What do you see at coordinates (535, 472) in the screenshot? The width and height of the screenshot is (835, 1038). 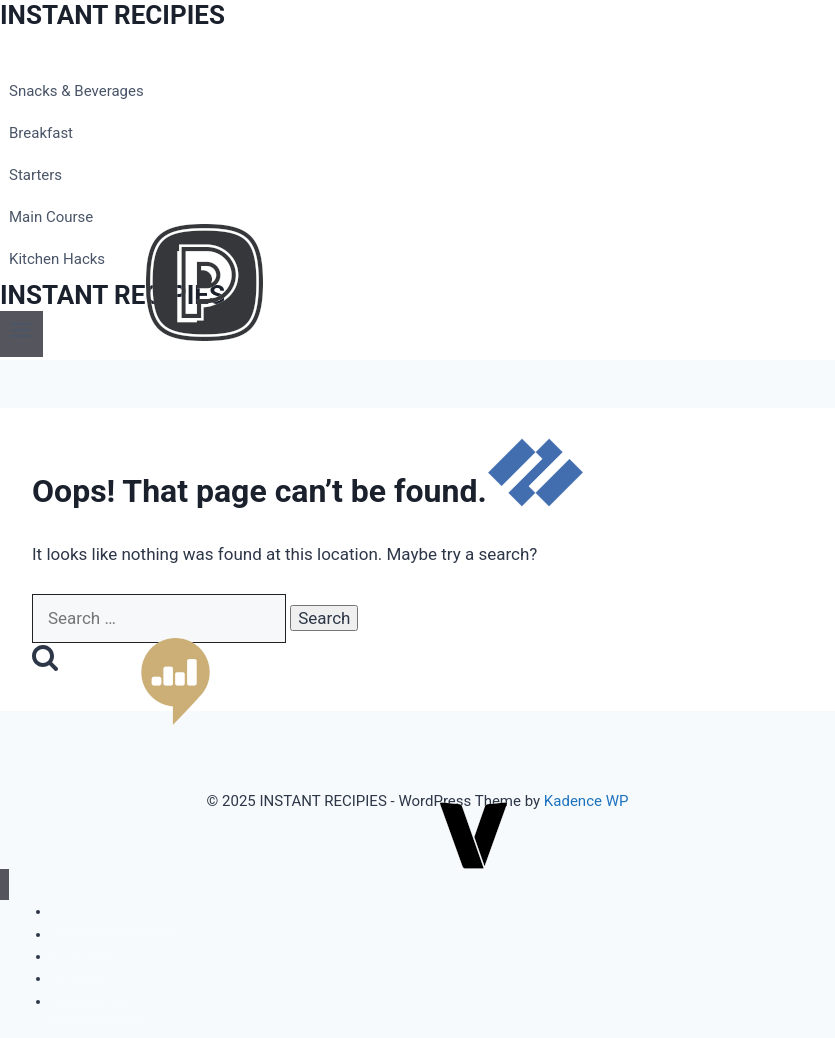 I see `palo alto networks company logo` at bounding box center [535, 472].